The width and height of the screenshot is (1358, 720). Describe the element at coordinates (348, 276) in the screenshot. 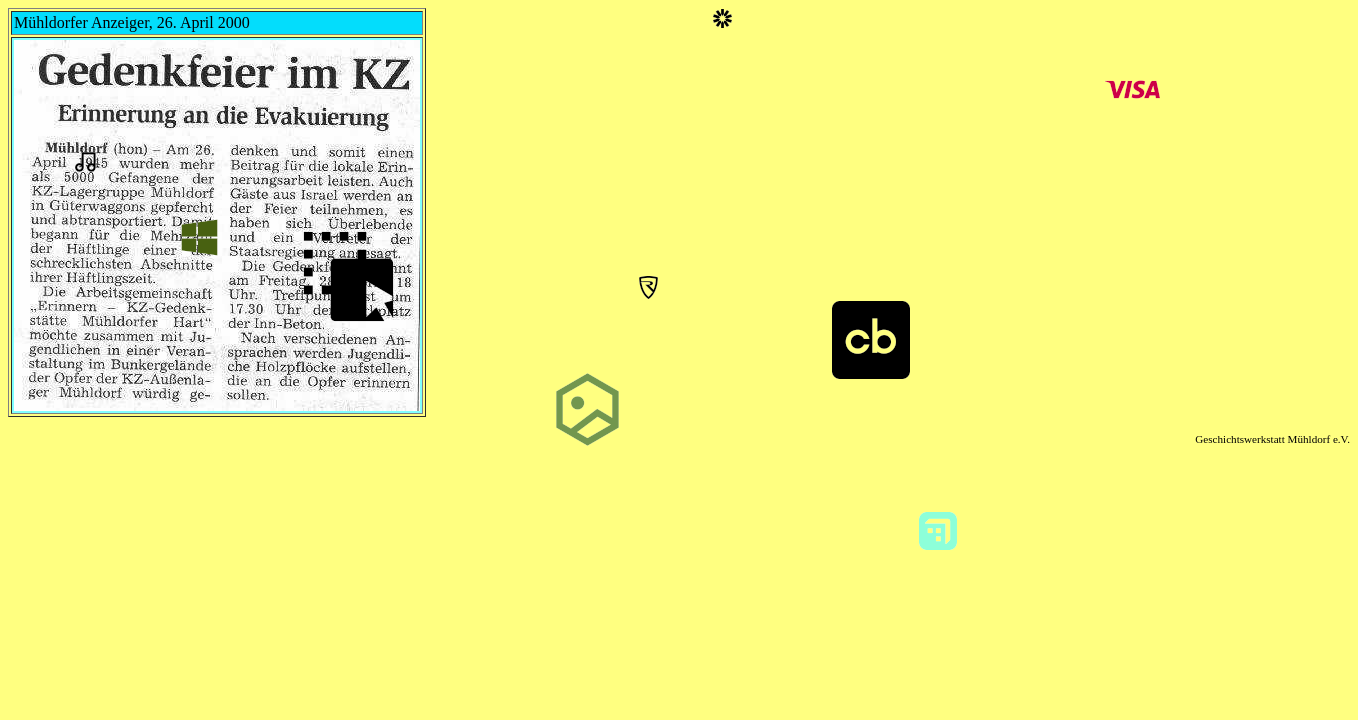

I see `drag and drop to reposition element` at that location.